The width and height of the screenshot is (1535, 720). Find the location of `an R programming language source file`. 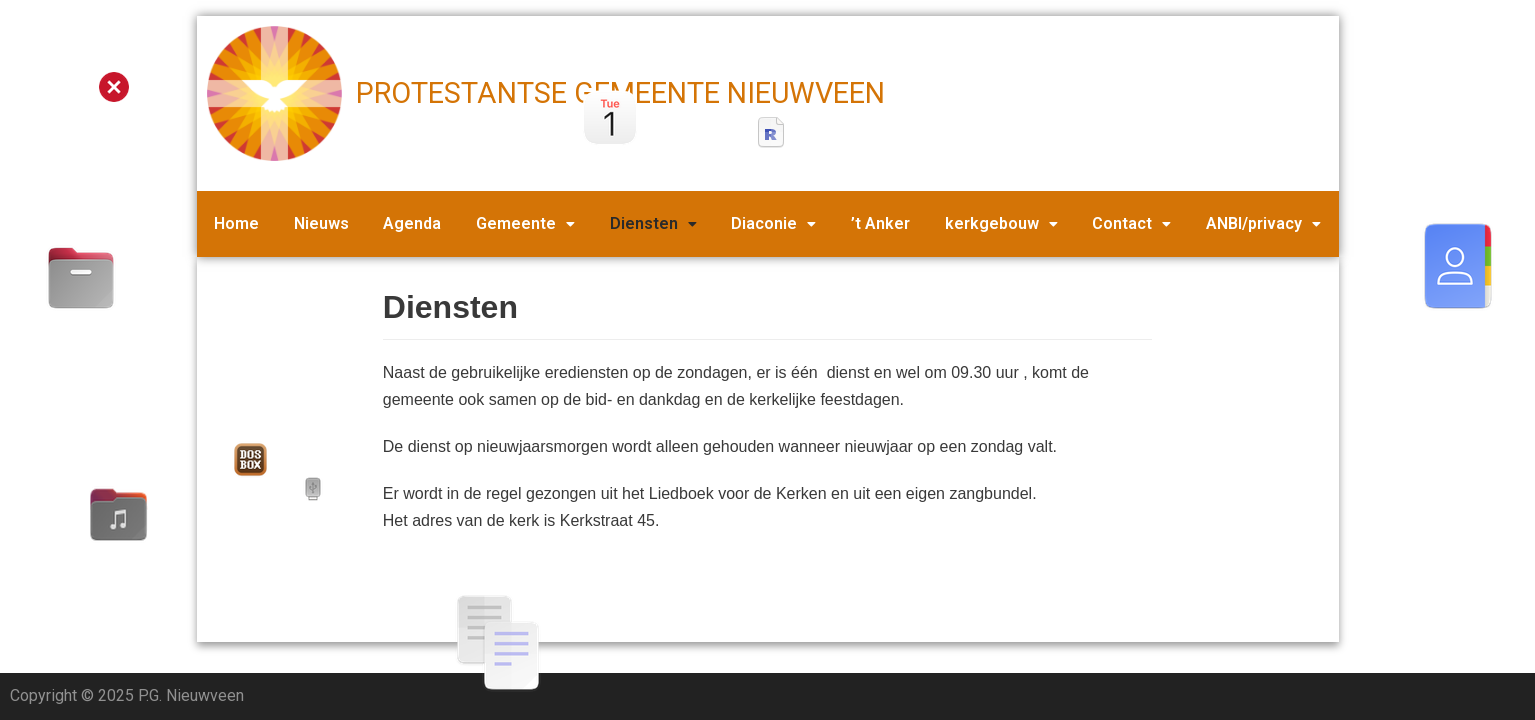

an R programming language source file is located at coordinates (771, 132).